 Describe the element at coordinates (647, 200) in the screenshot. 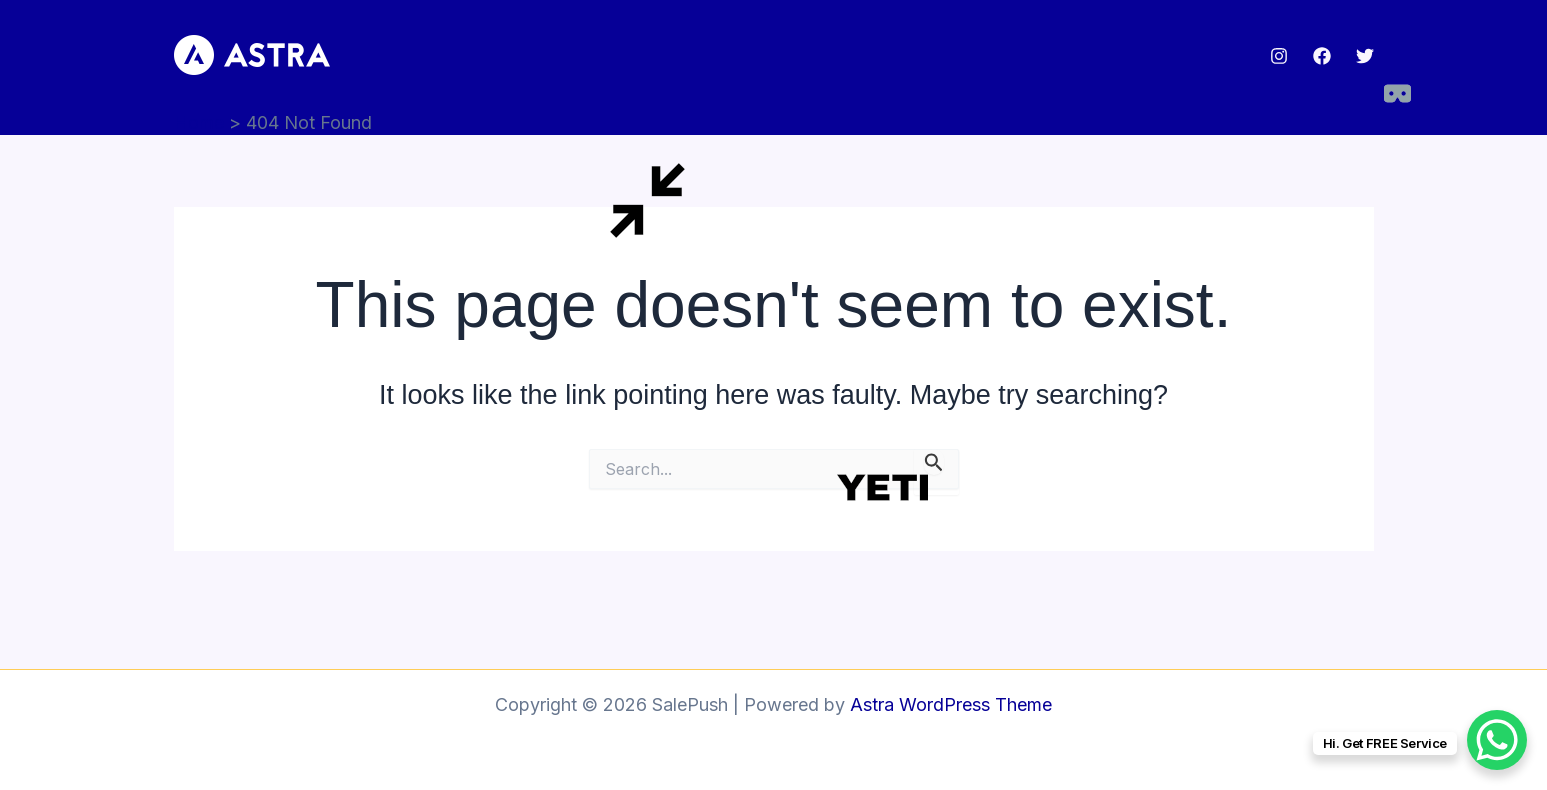

I see `collapse or minimize expanded content` at that location.